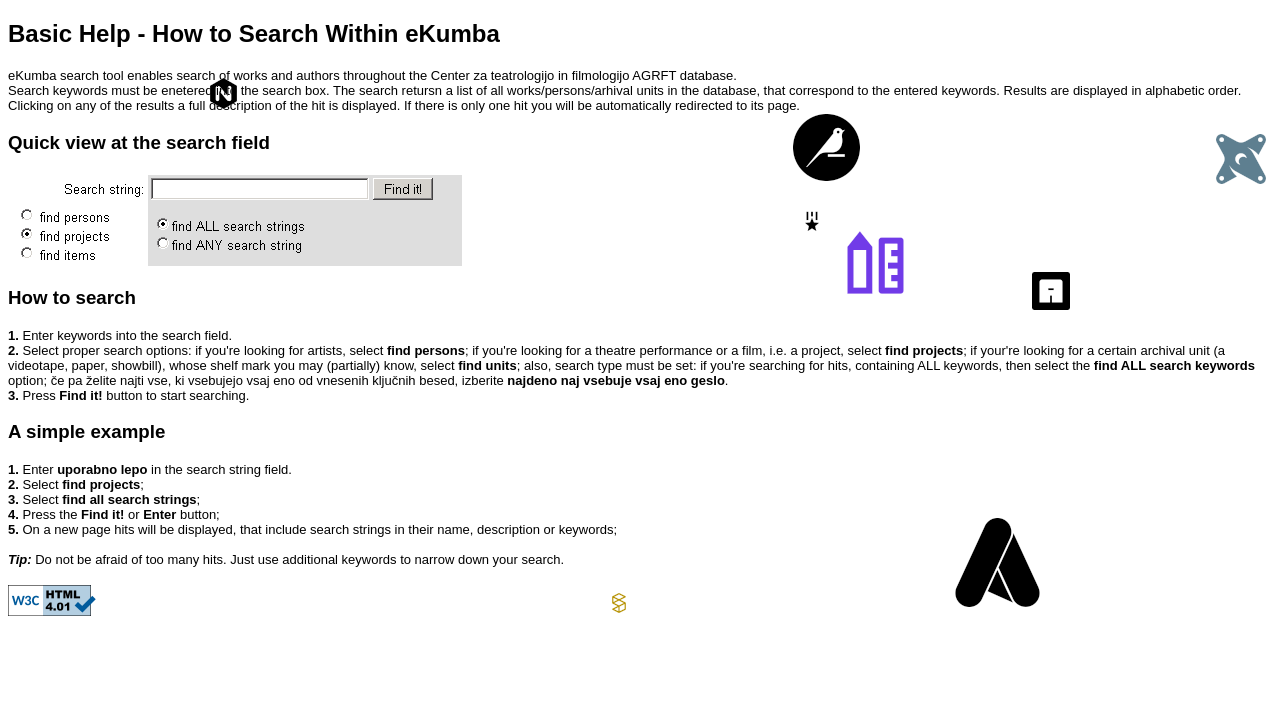  I want to click on Eclipse Adoptium logo, so click(997, 562).